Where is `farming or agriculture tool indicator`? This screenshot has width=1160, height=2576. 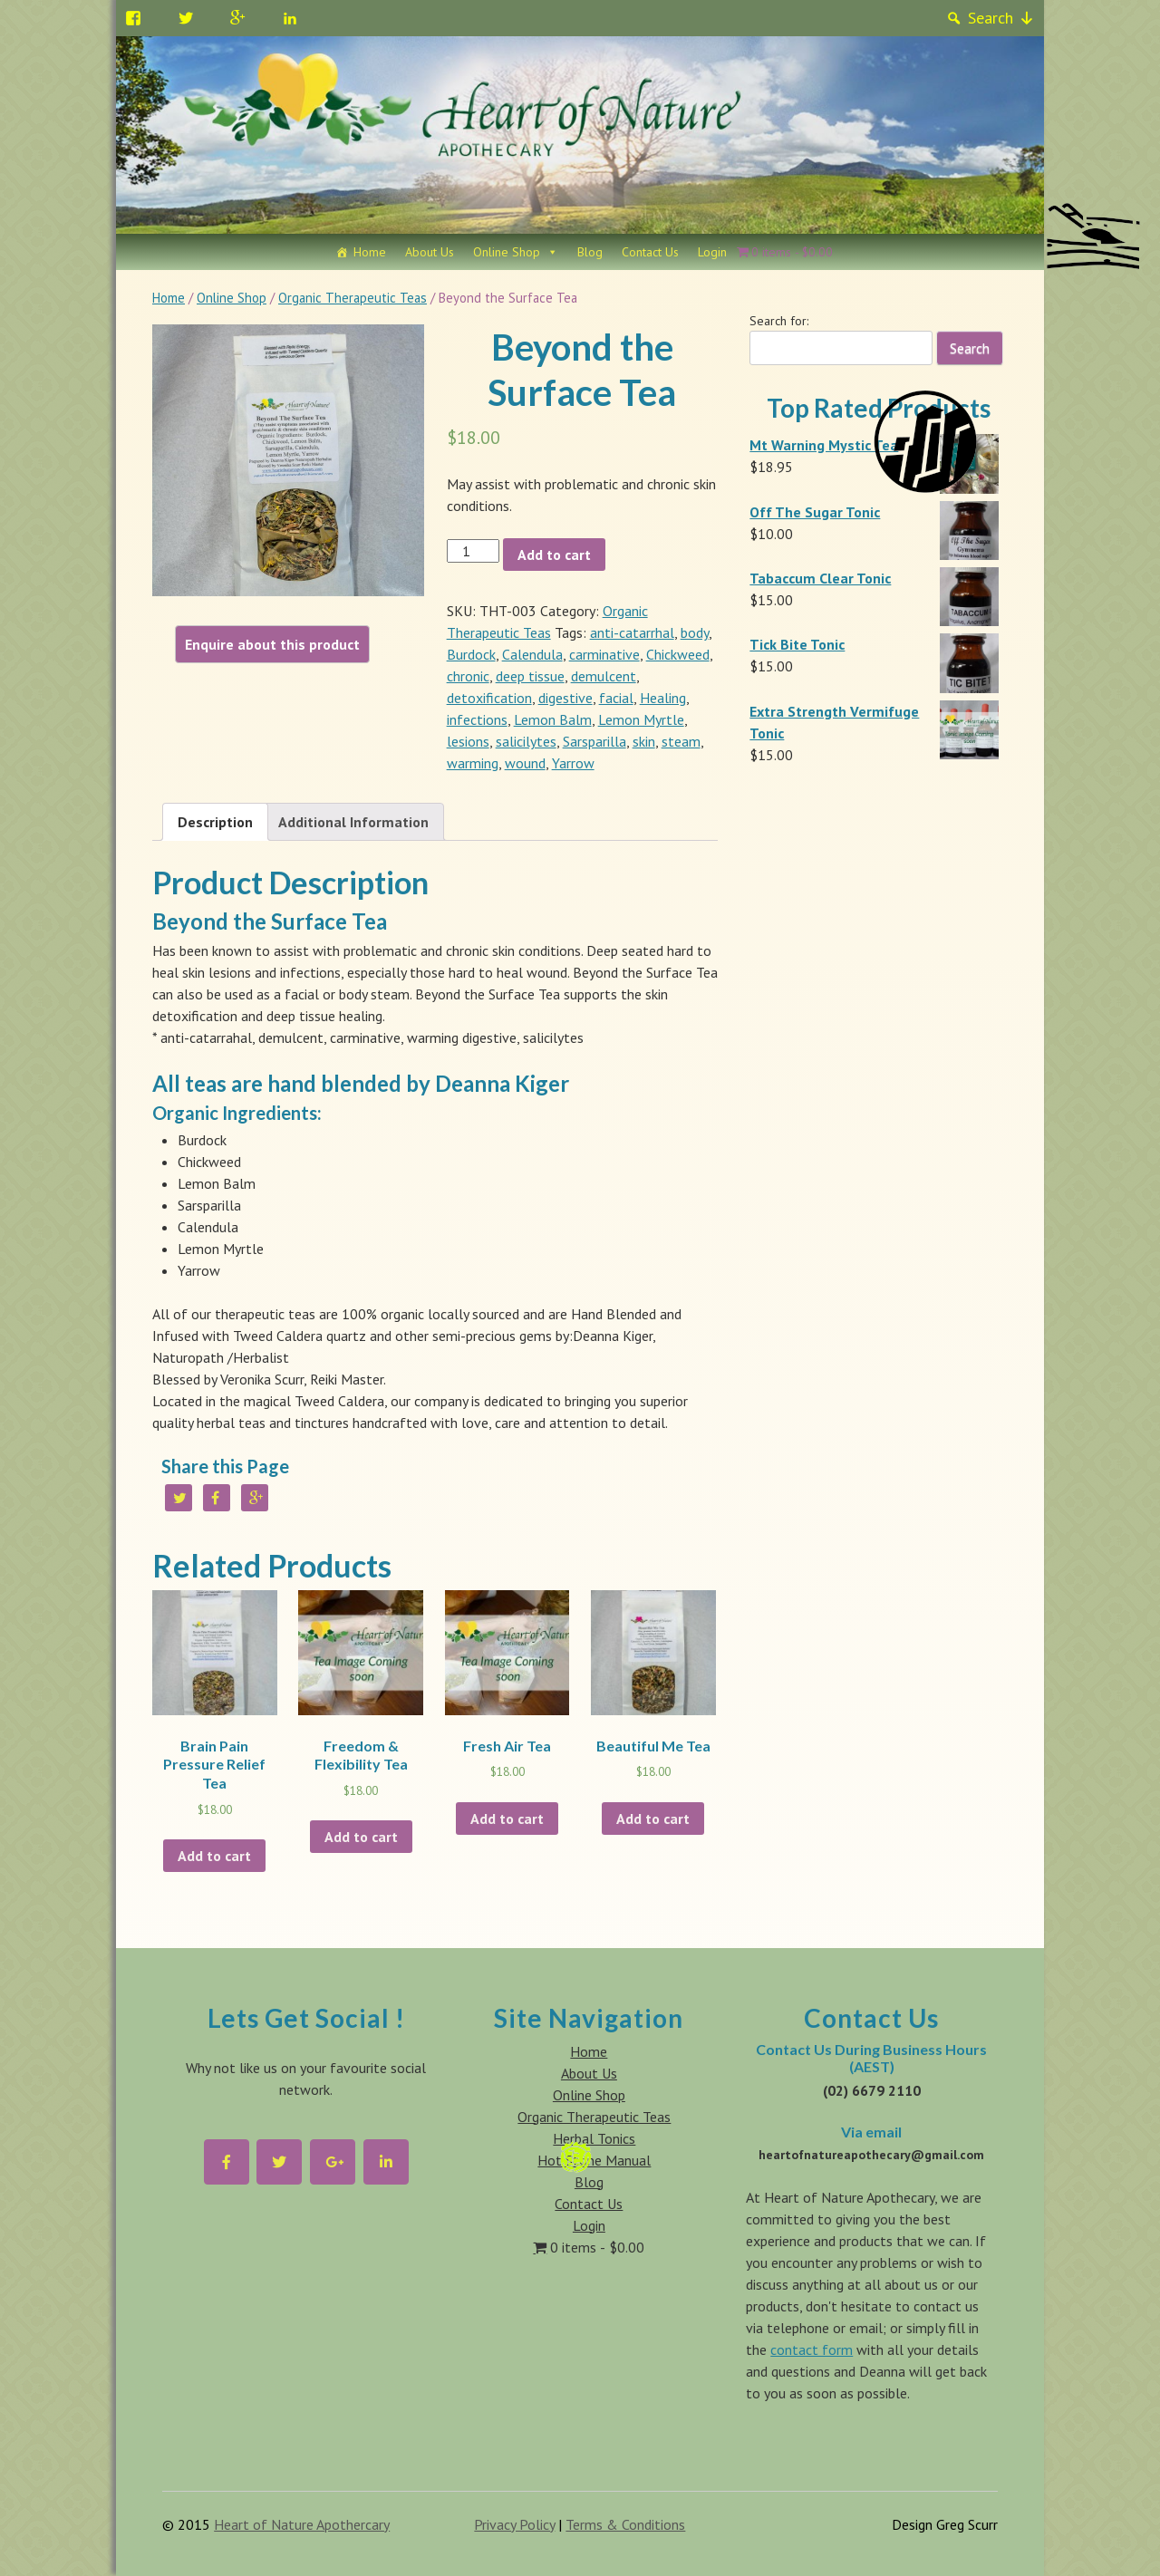 farming or agriculture tool indicator is located at coordinates (1093, 222).